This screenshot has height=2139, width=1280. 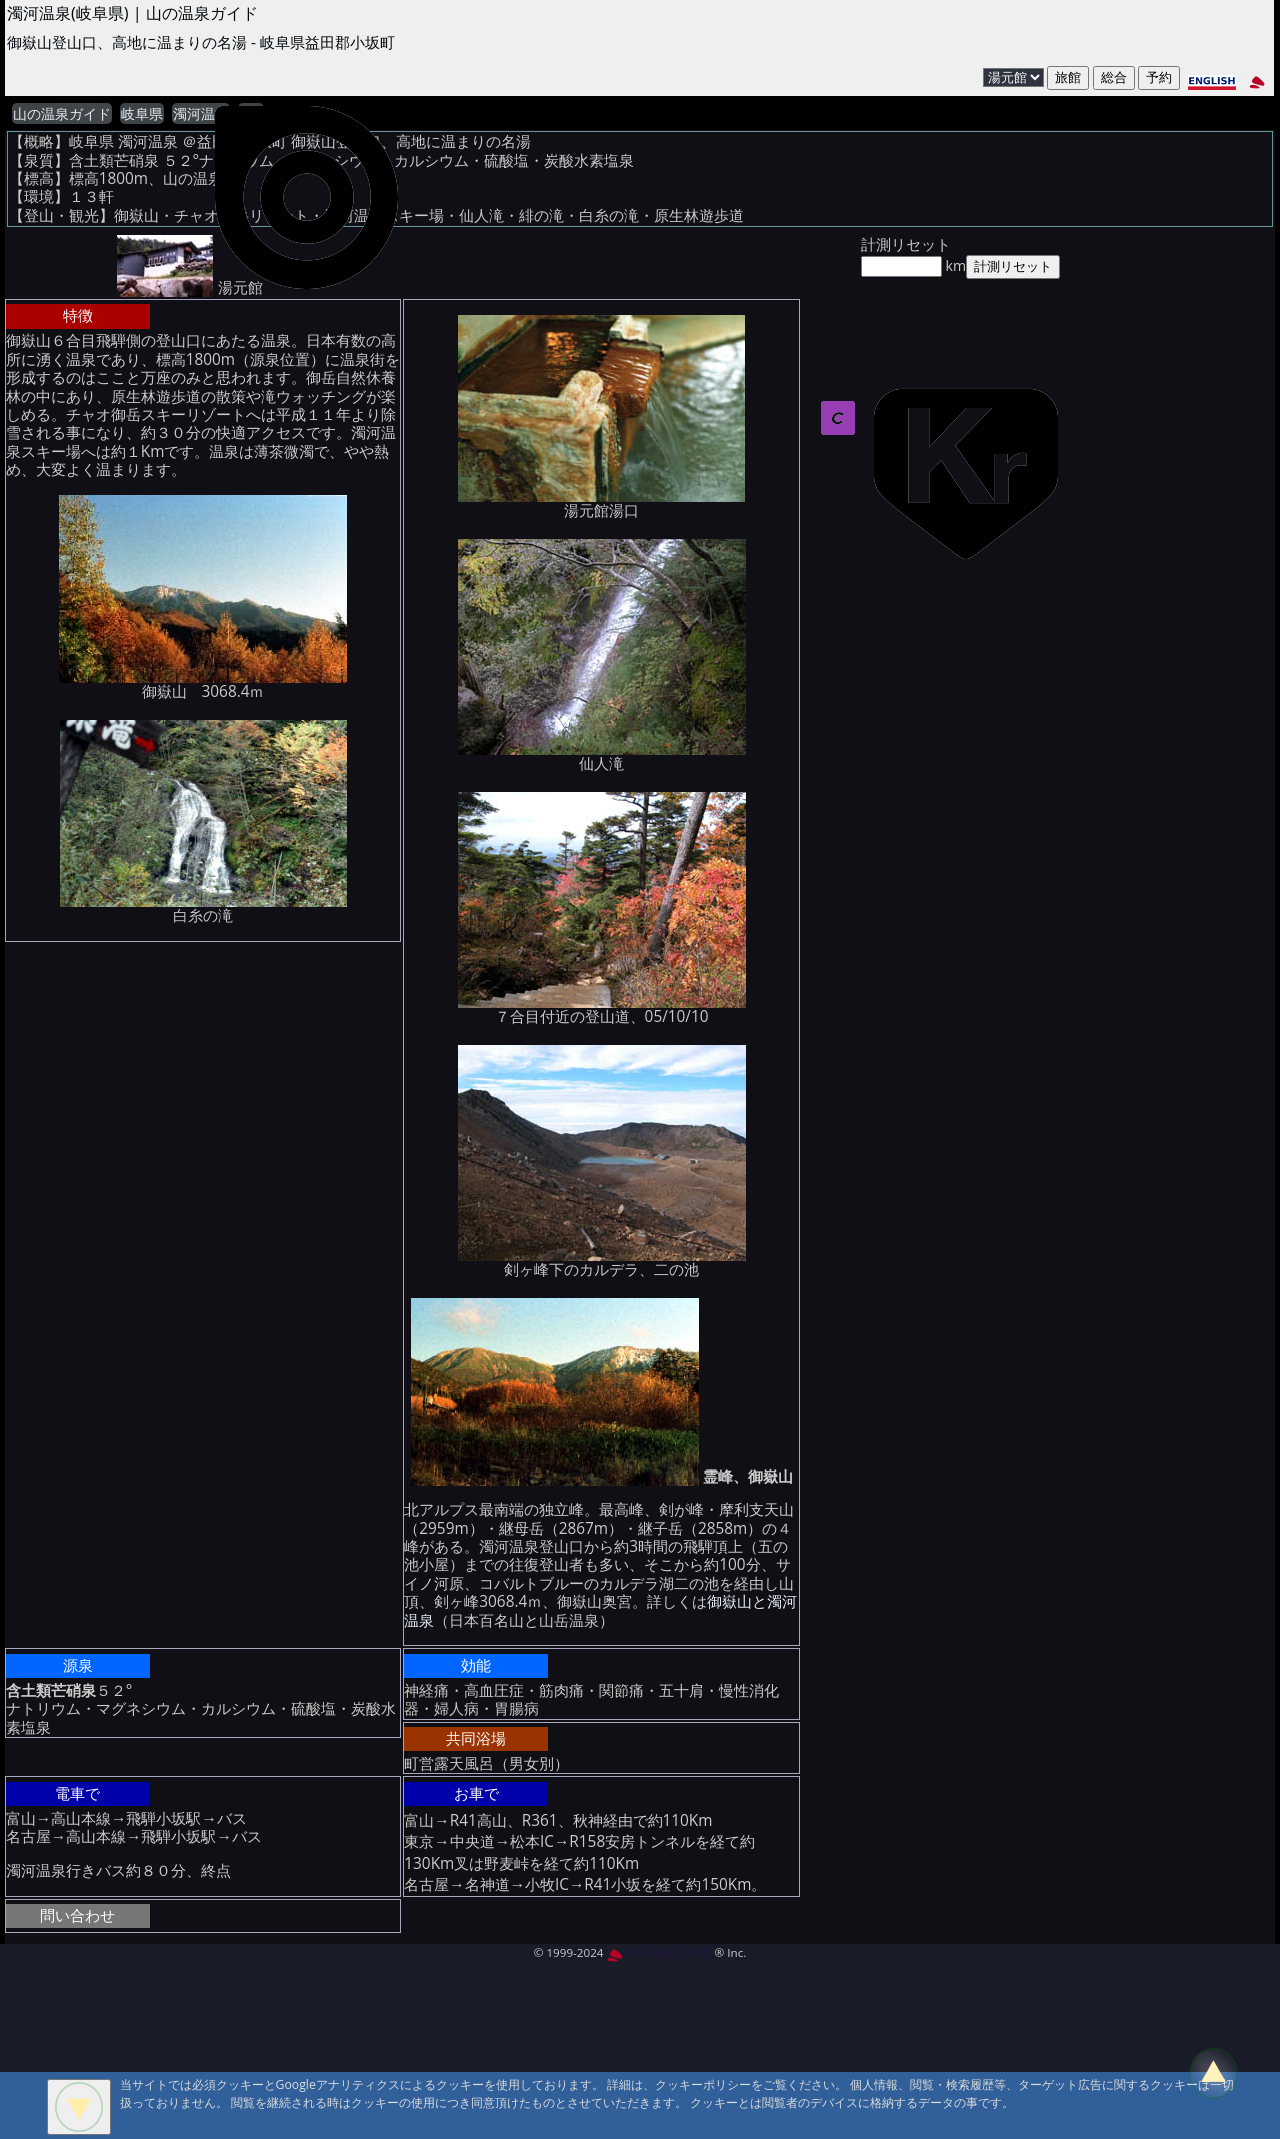 I want to click on open Issuu digital publishing platform, so click(x=306, y=197).